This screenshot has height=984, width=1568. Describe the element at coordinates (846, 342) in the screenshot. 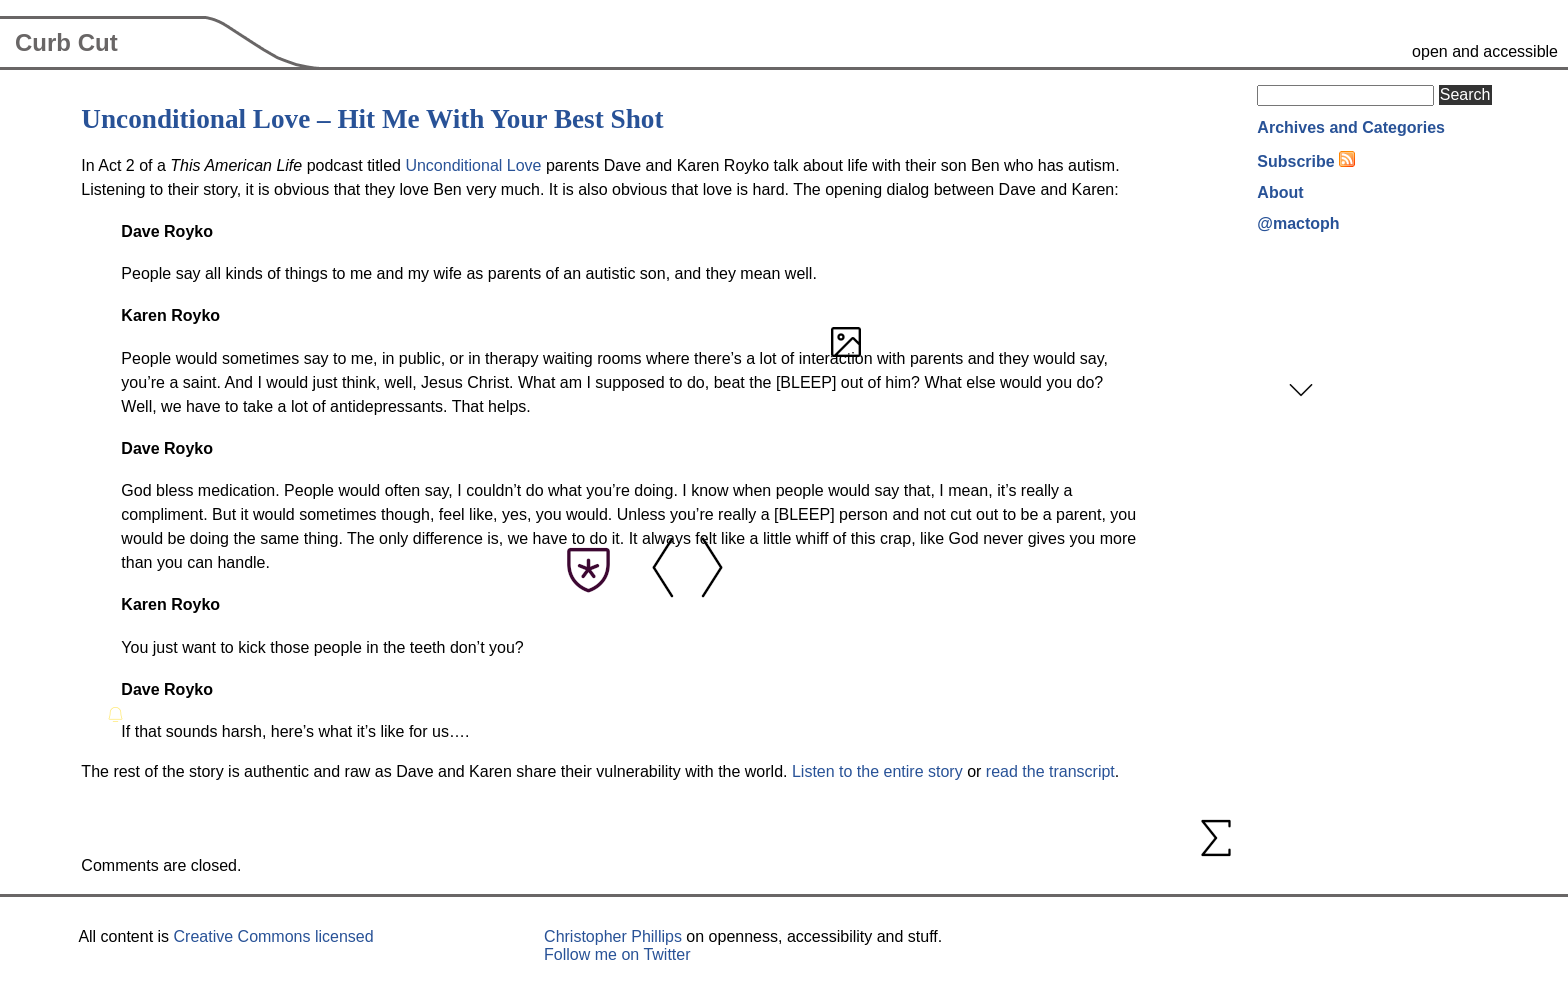

I see `view image or photo` at that location.